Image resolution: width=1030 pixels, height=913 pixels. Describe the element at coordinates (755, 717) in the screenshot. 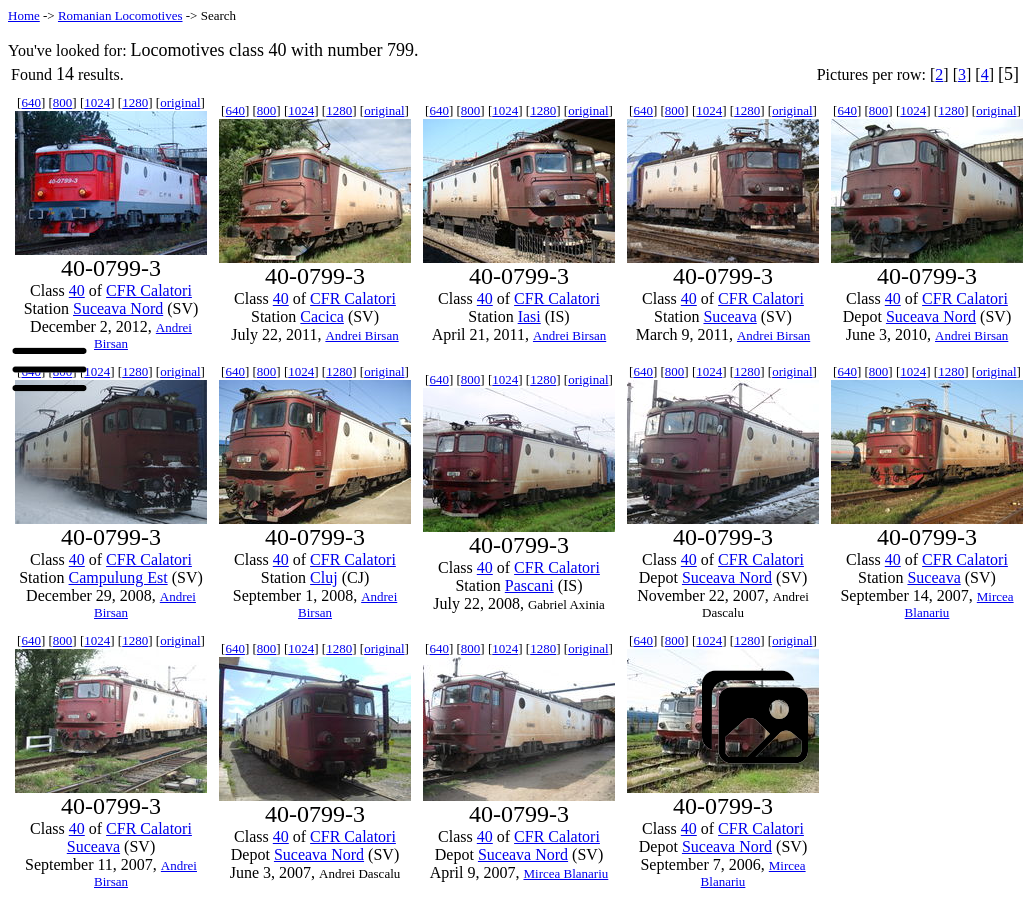

I see `view photo gallery` at that location.